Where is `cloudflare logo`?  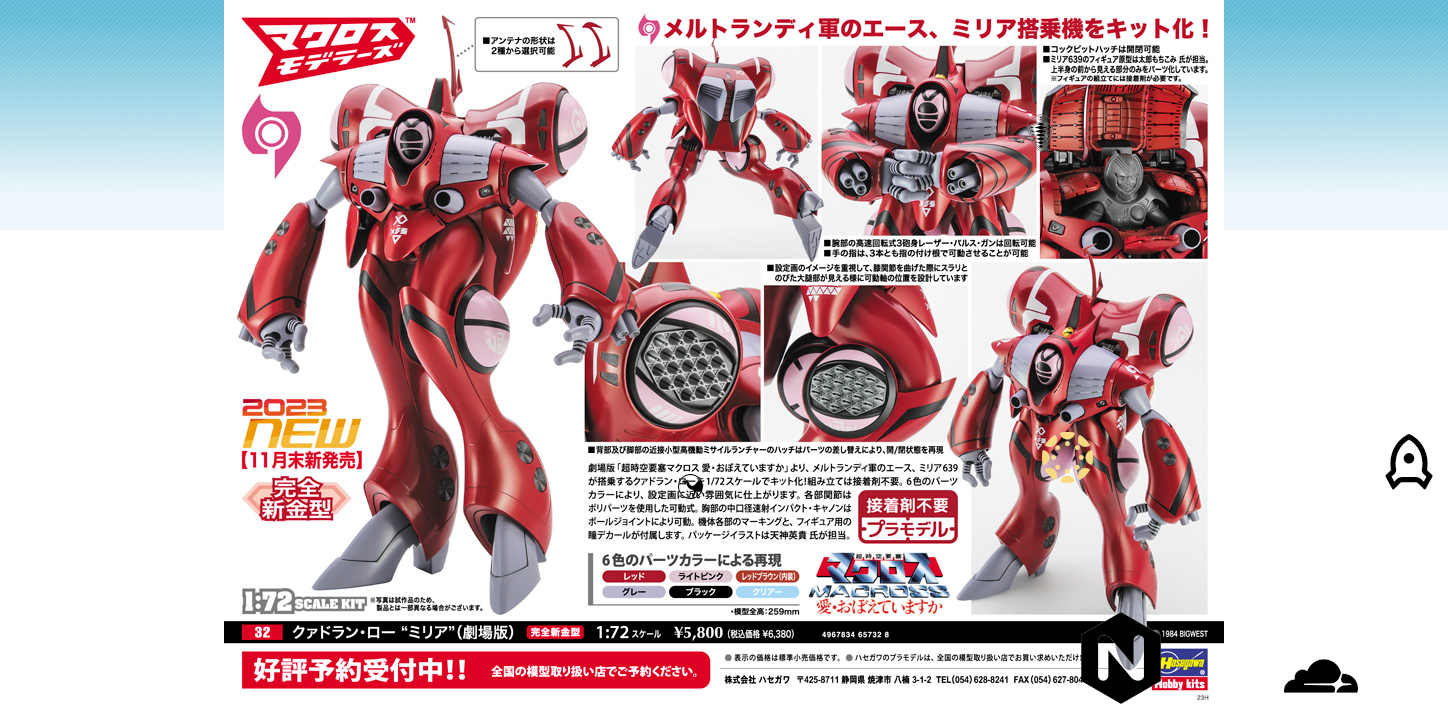
cloudflare logo is located at coordinates (1321, 676).